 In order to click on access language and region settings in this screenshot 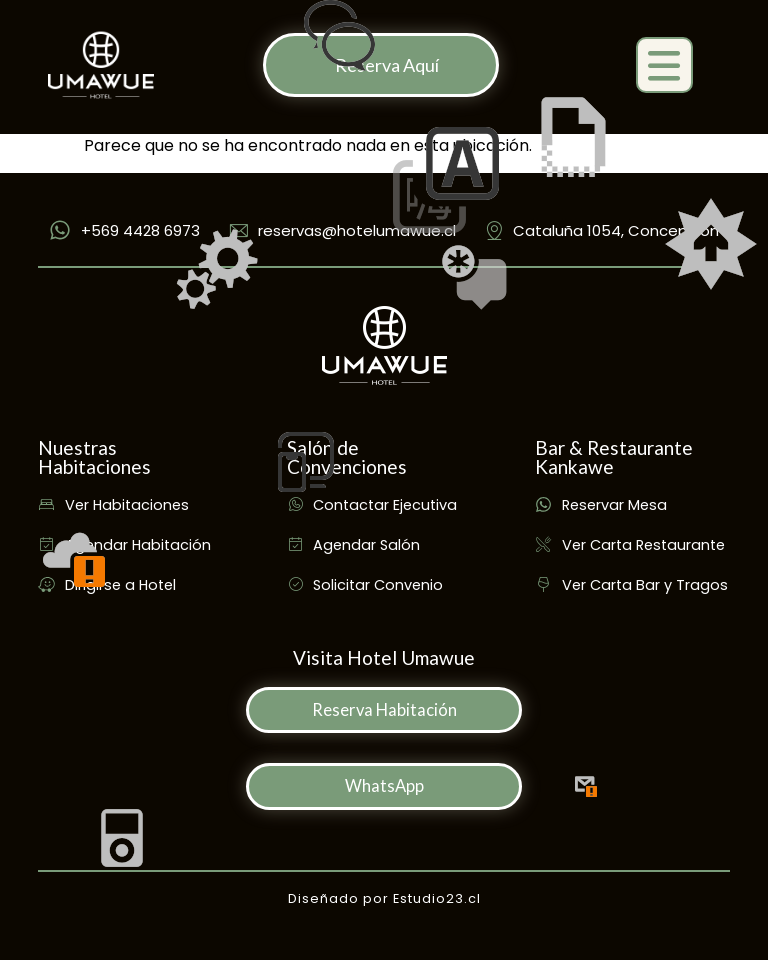, I will do `click(446, 180)`.